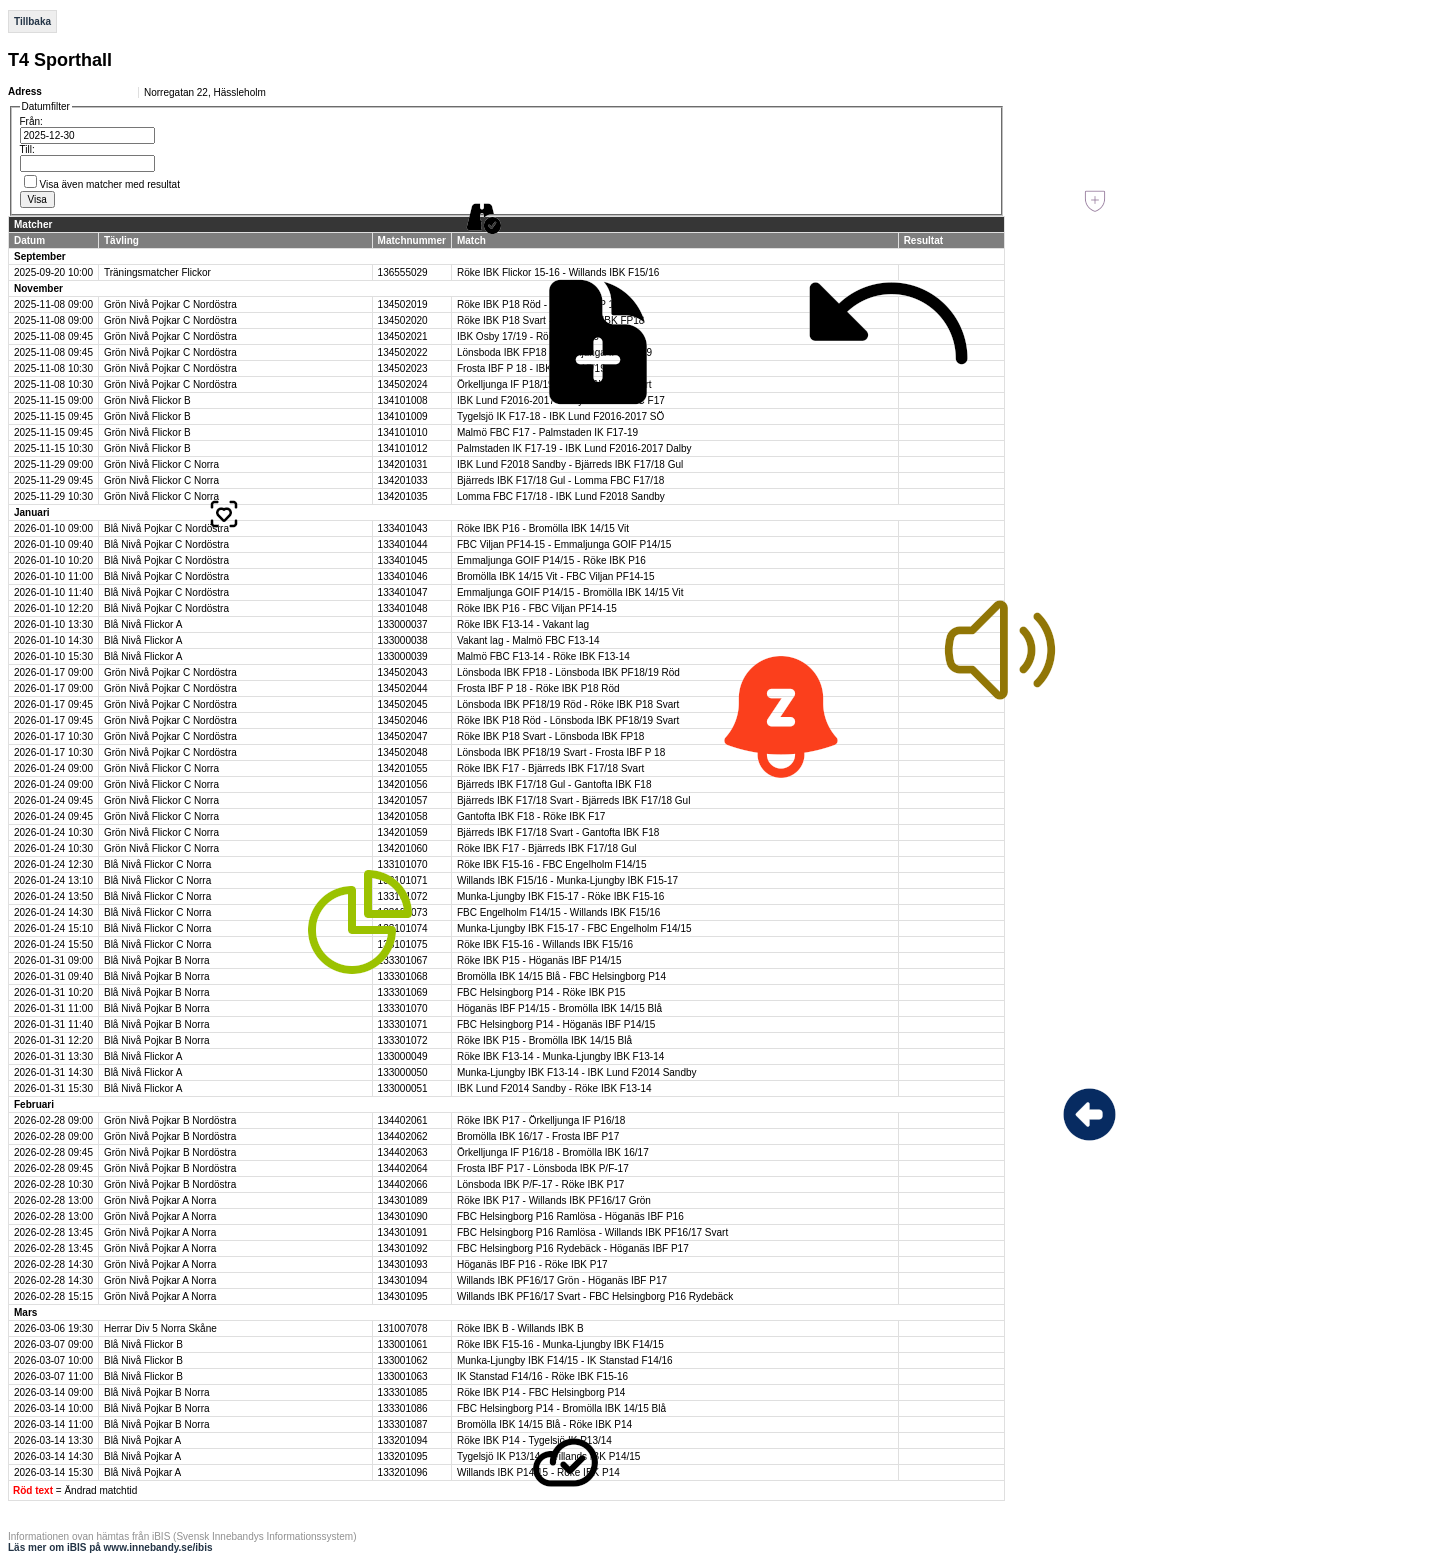 The height and width of the screenshot is (1563, 1440). What do you see at coordinates (482, 217) in the screenshot?
I see `route or destination confirmed` at bounding box center [482, 217].